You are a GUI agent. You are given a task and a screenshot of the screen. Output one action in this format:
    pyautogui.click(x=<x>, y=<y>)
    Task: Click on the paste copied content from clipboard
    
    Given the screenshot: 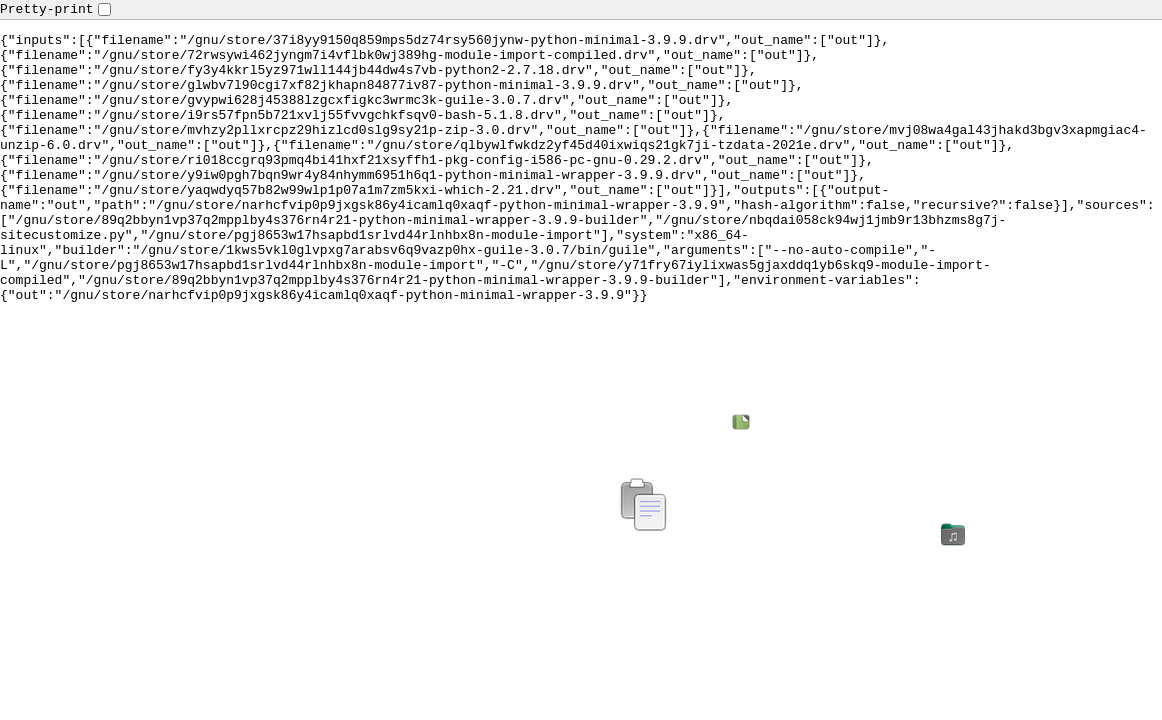 What is the action you would take?
    pyautogui.click(x=643, y=504)
    